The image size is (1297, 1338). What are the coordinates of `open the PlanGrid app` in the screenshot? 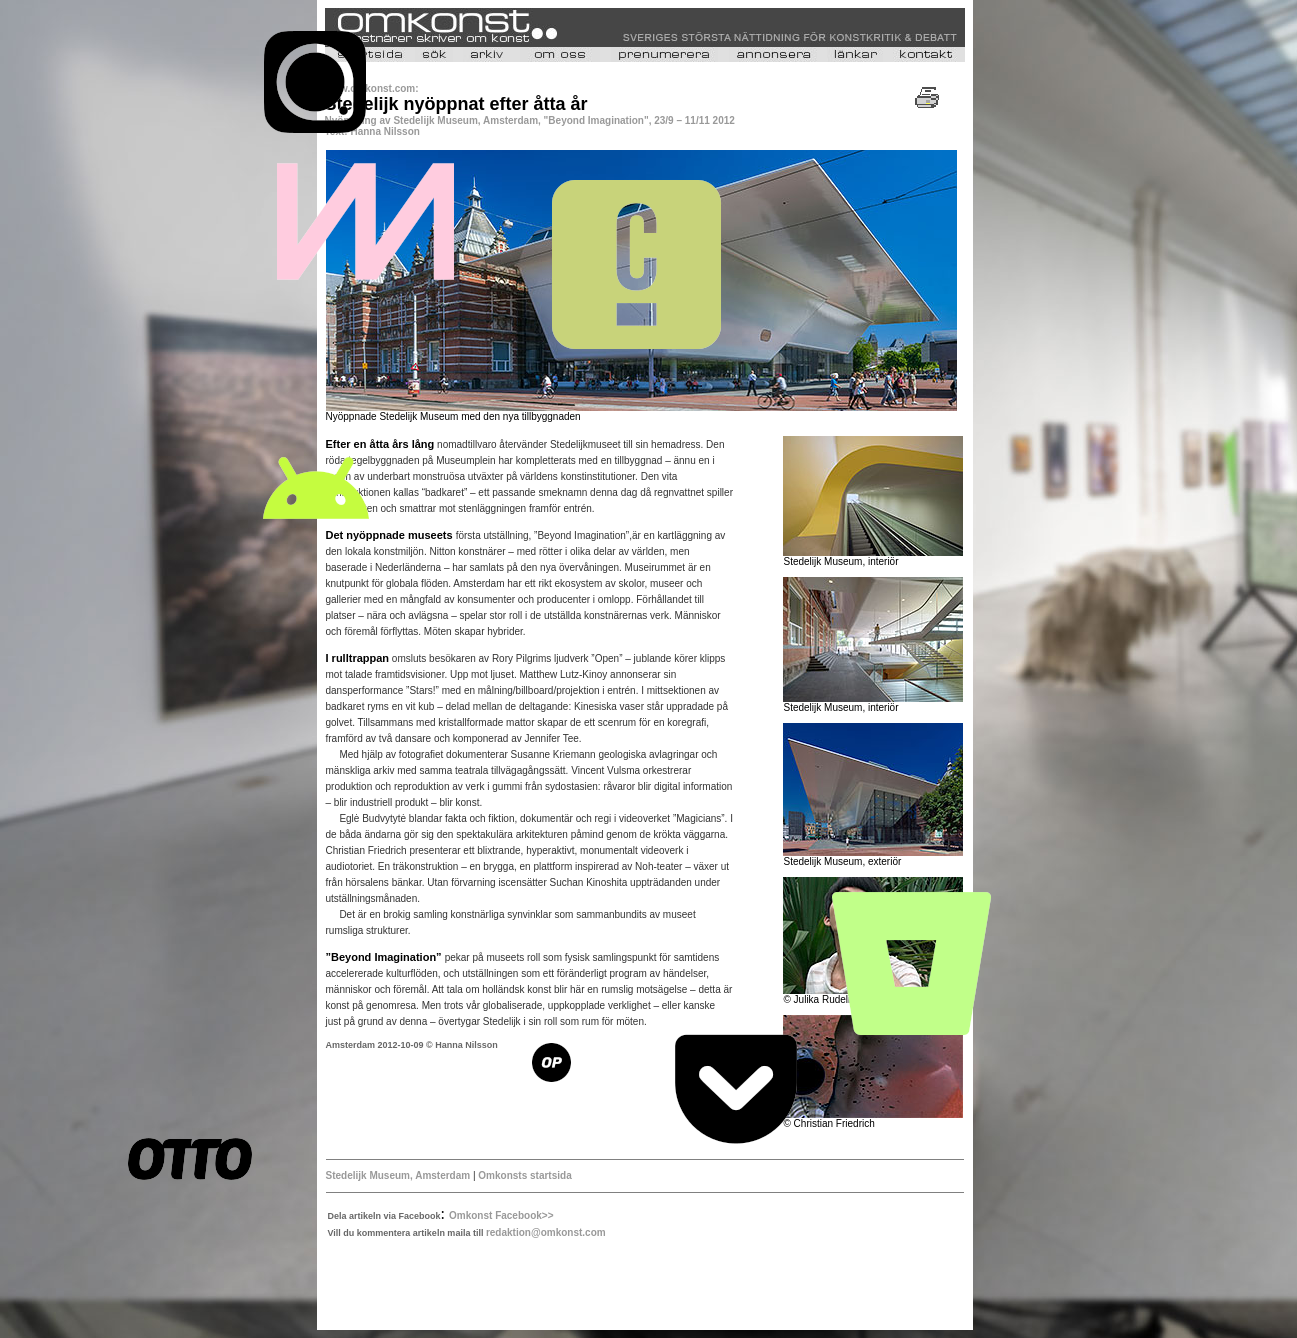 It's located at (315, 82).